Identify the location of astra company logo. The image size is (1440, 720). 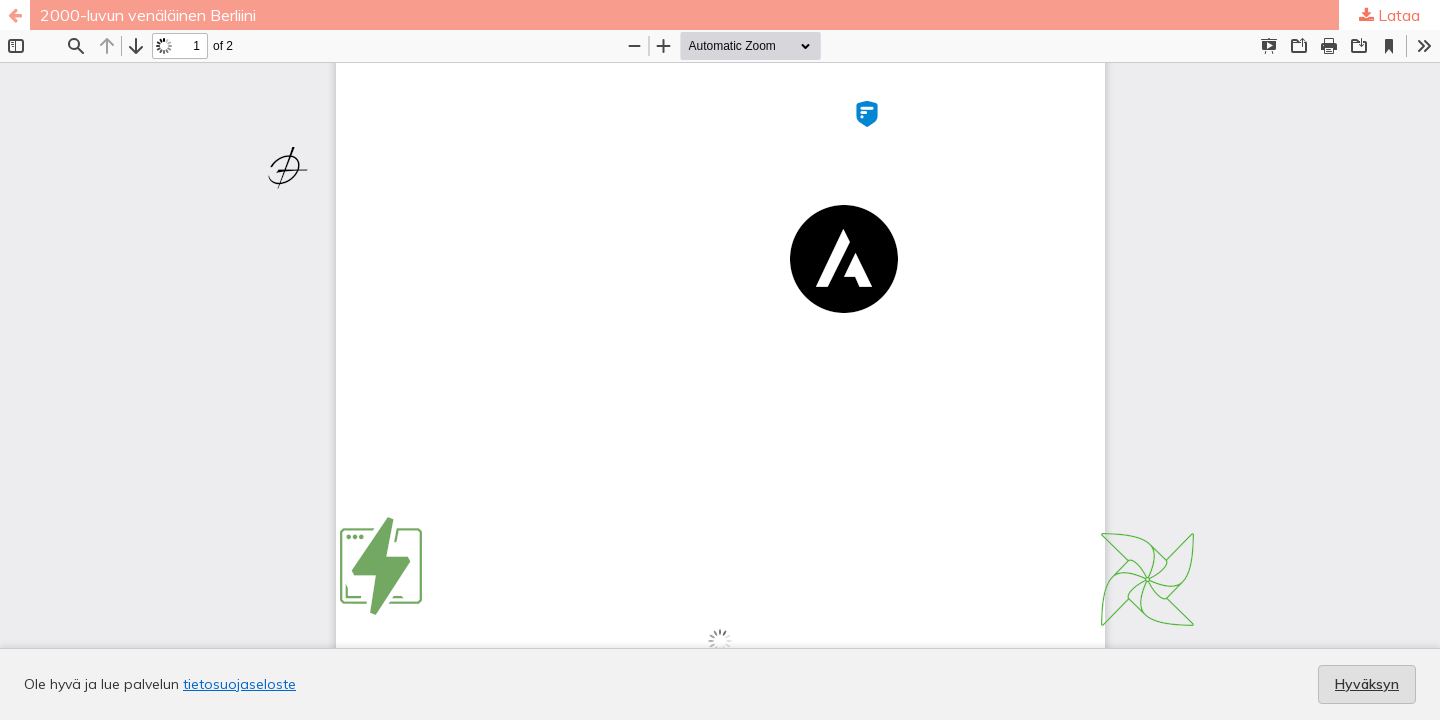
(844, 259).